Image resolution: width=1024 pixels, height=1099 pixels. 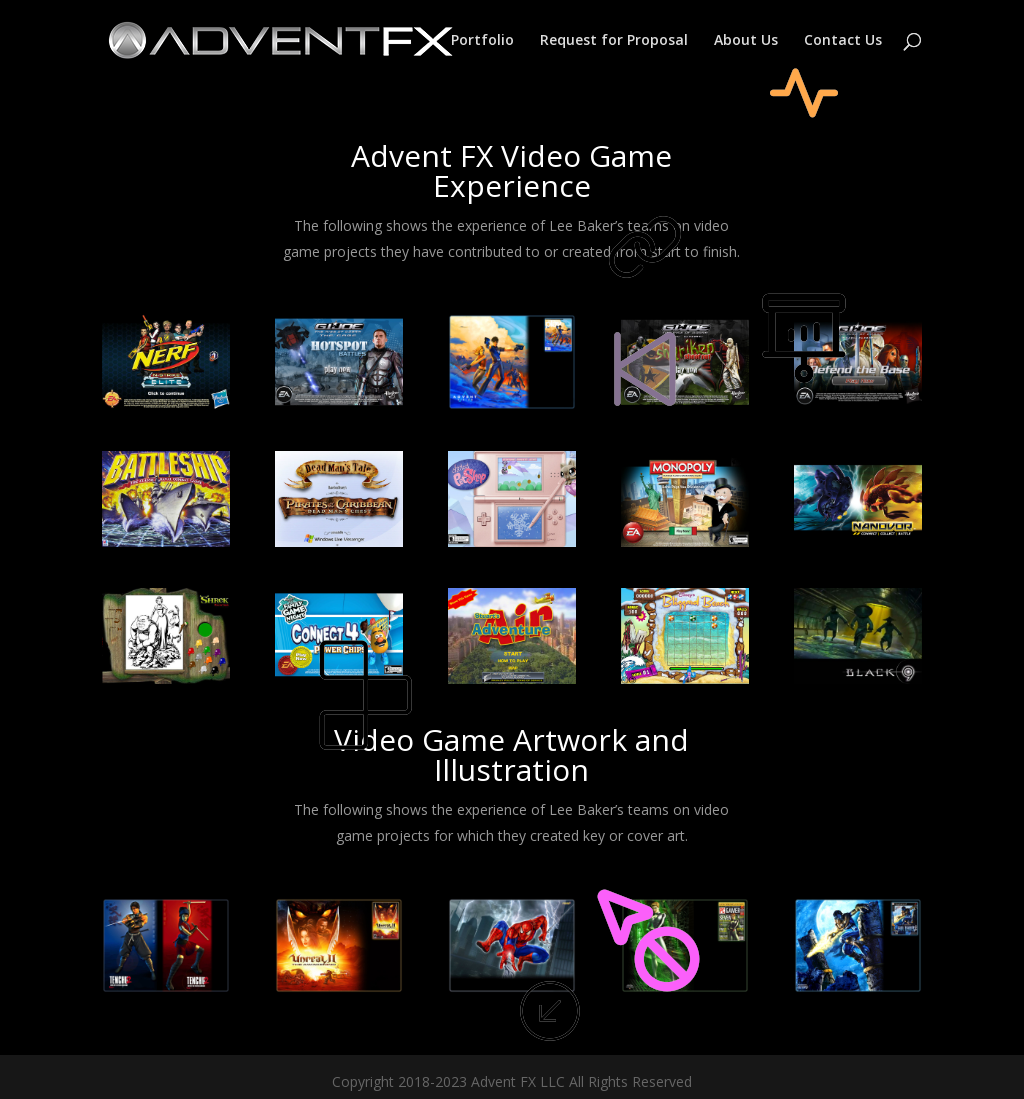 I want to click on view repository activity and insights, so click(x=804, y=94).